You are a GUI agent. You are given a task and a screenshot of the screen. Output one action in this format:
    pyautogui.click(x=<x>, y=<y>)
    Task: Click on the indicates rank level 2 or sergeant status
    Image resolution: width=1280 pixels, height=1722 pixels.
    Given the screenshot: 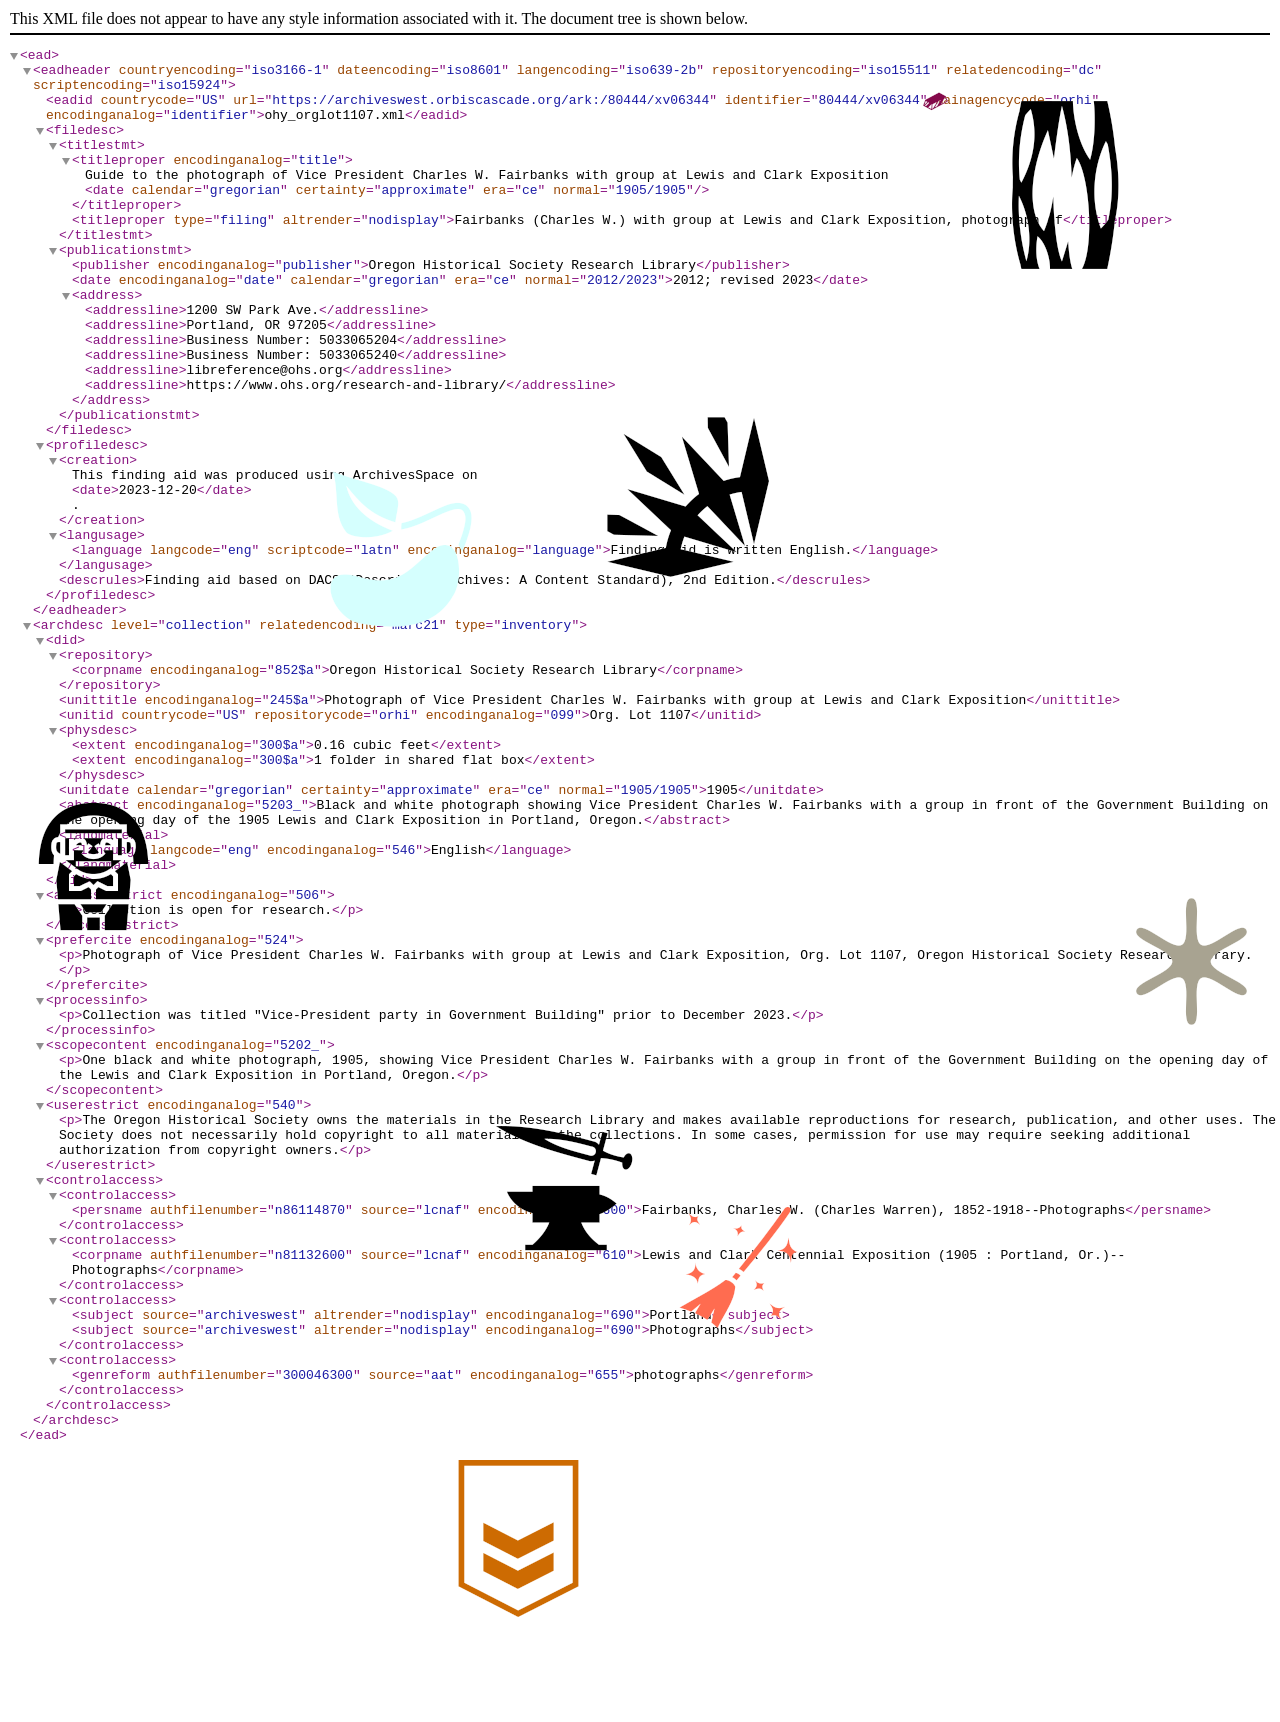 What is the action you would take?
    pyautogui.click(x=518, y=1538)
    